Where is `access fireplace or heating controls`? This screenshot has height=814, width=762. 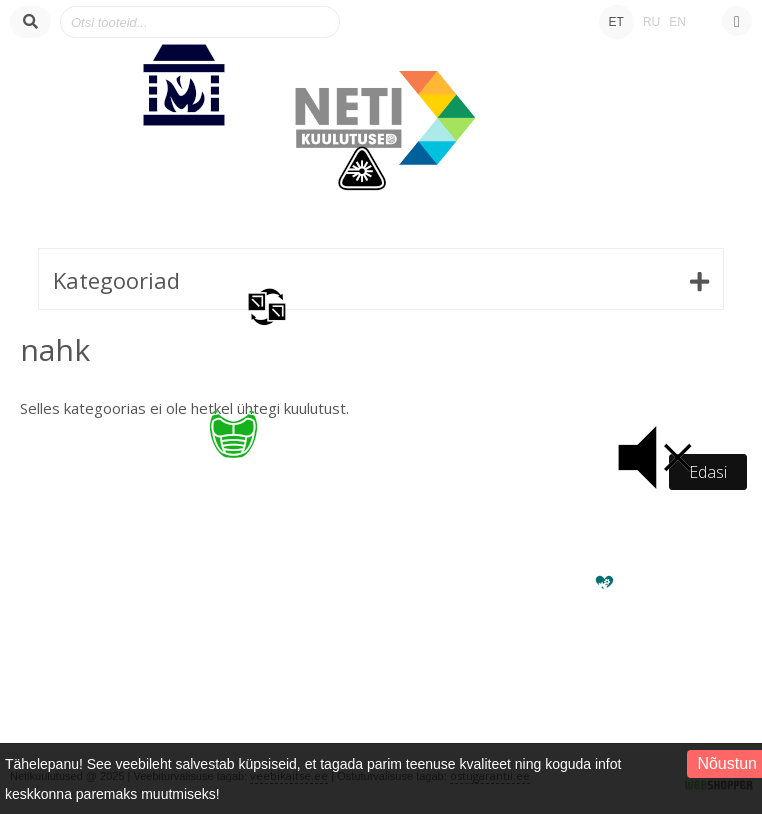
access fireplace or heating controls is located at coordinates (184, 85).